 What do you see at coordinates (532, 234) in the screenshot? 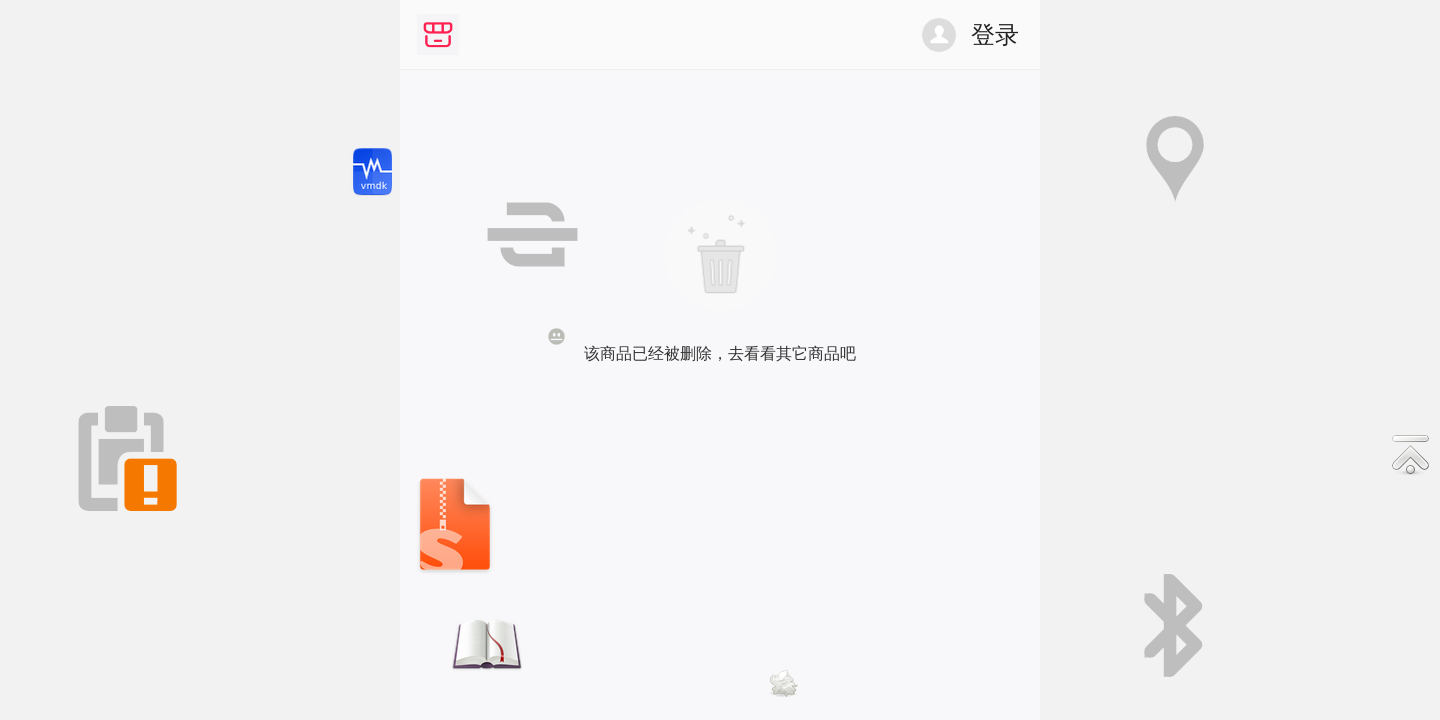
I see `apply strikethrough formatting to selected text` at bounding box center [532, 234].